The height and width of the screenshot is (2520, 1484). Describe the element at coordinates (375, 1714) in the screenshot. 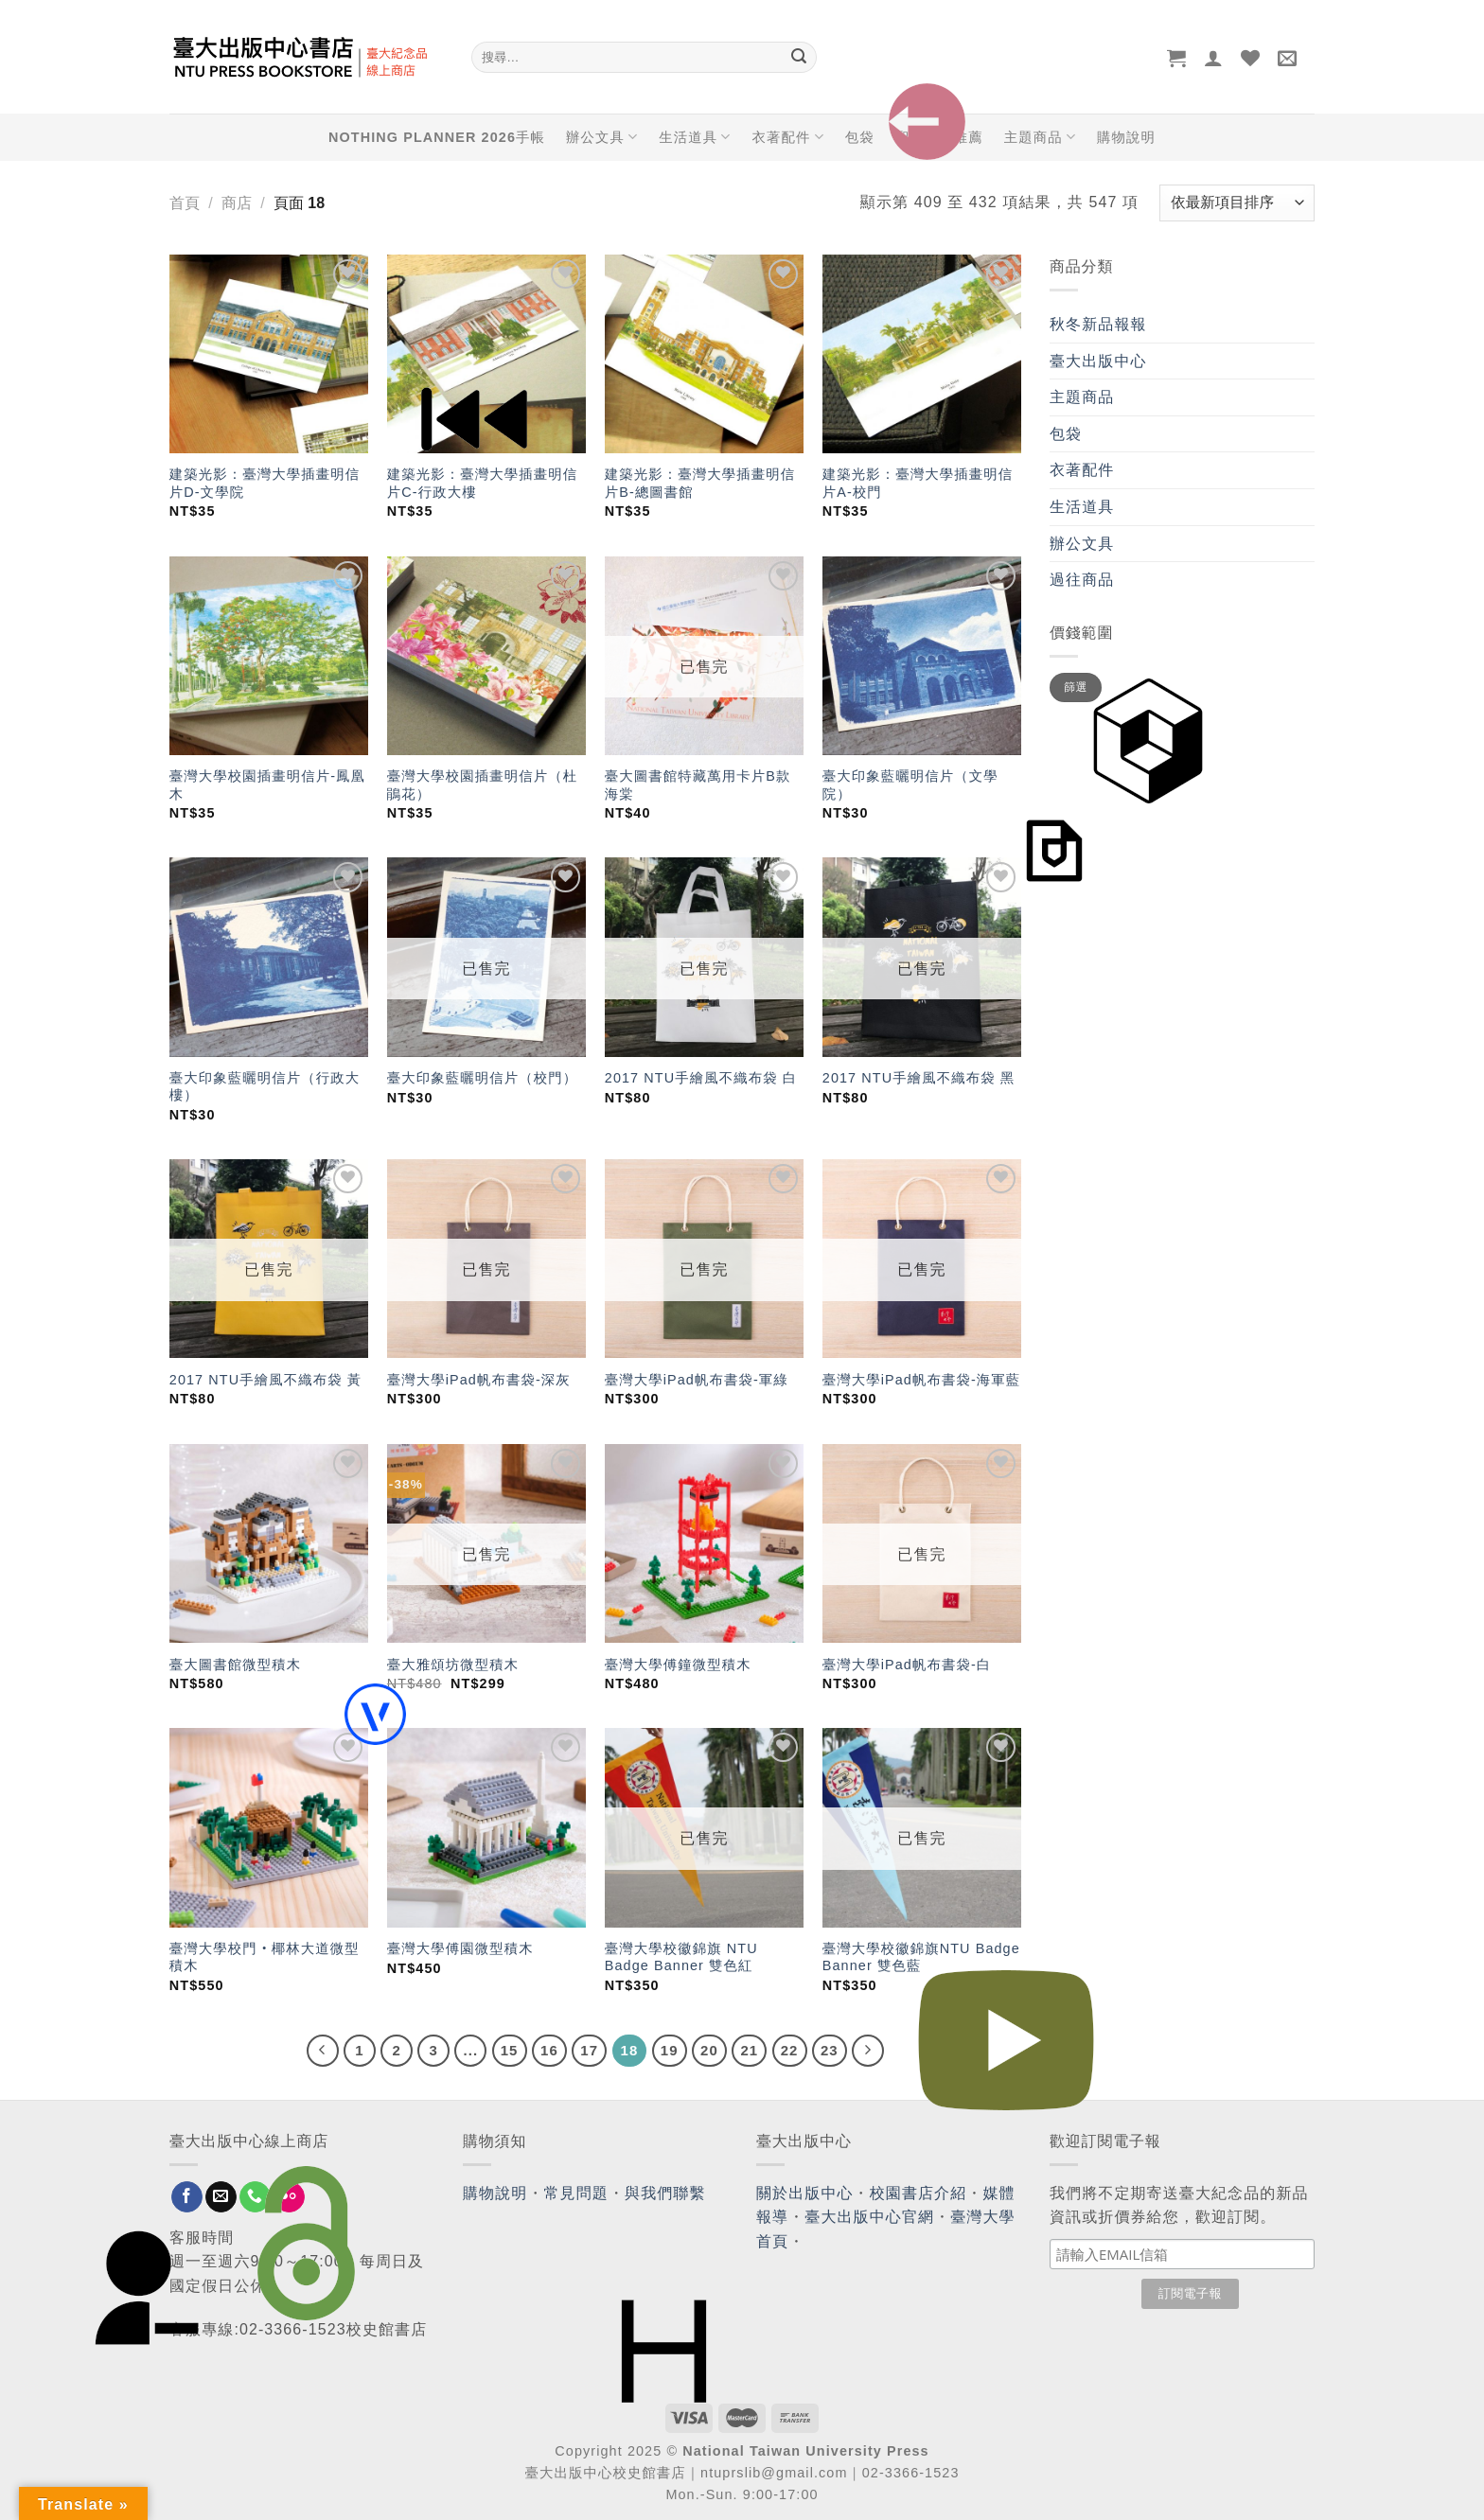

I see `open Vectorworks application` at that location.